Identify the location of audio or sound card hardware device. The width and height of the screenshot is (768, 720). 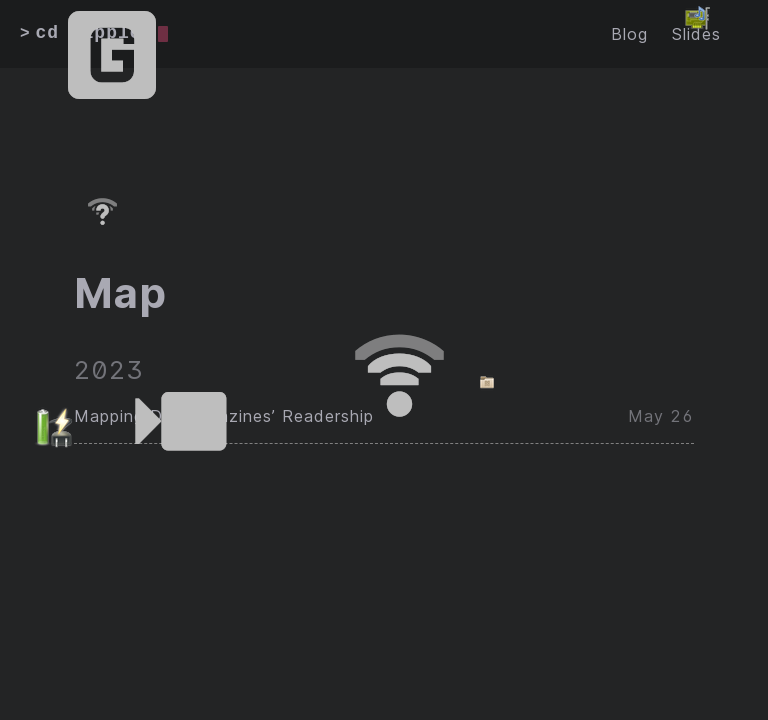
(697, 18).